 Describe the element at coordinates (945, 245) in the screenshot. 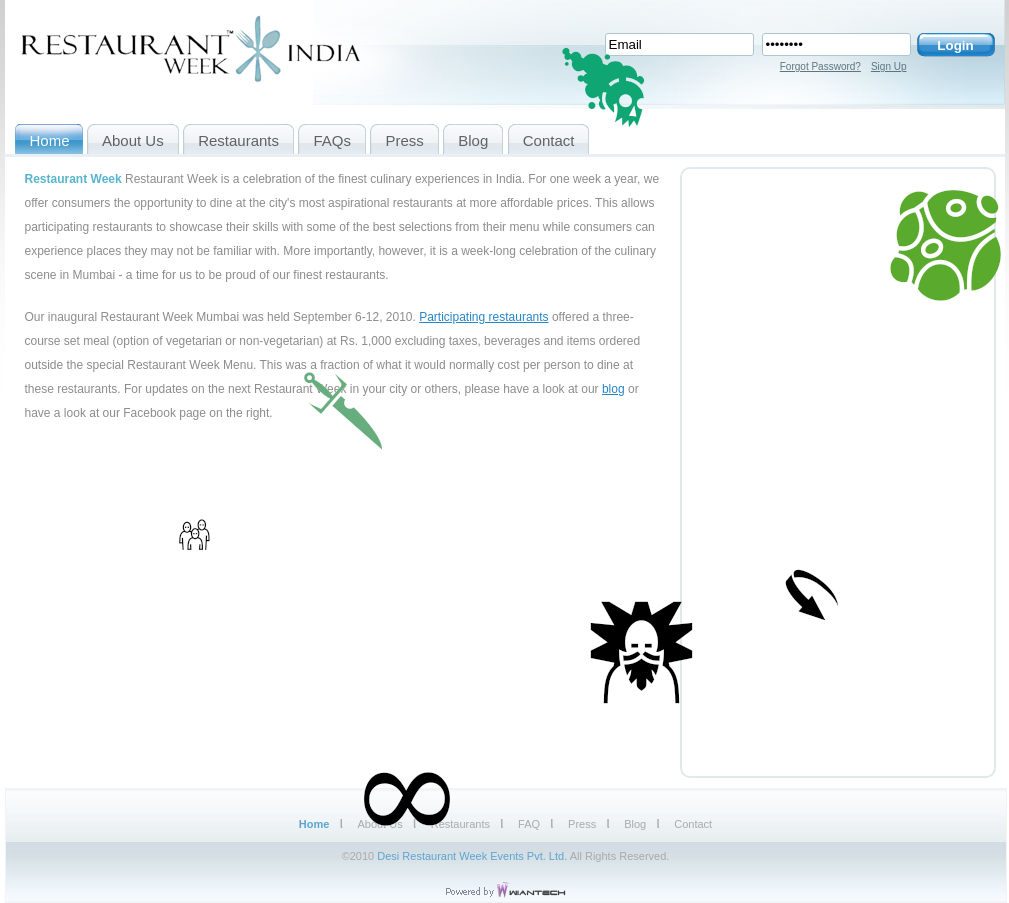

I see `indicates a health condition or medical alert` at that location.